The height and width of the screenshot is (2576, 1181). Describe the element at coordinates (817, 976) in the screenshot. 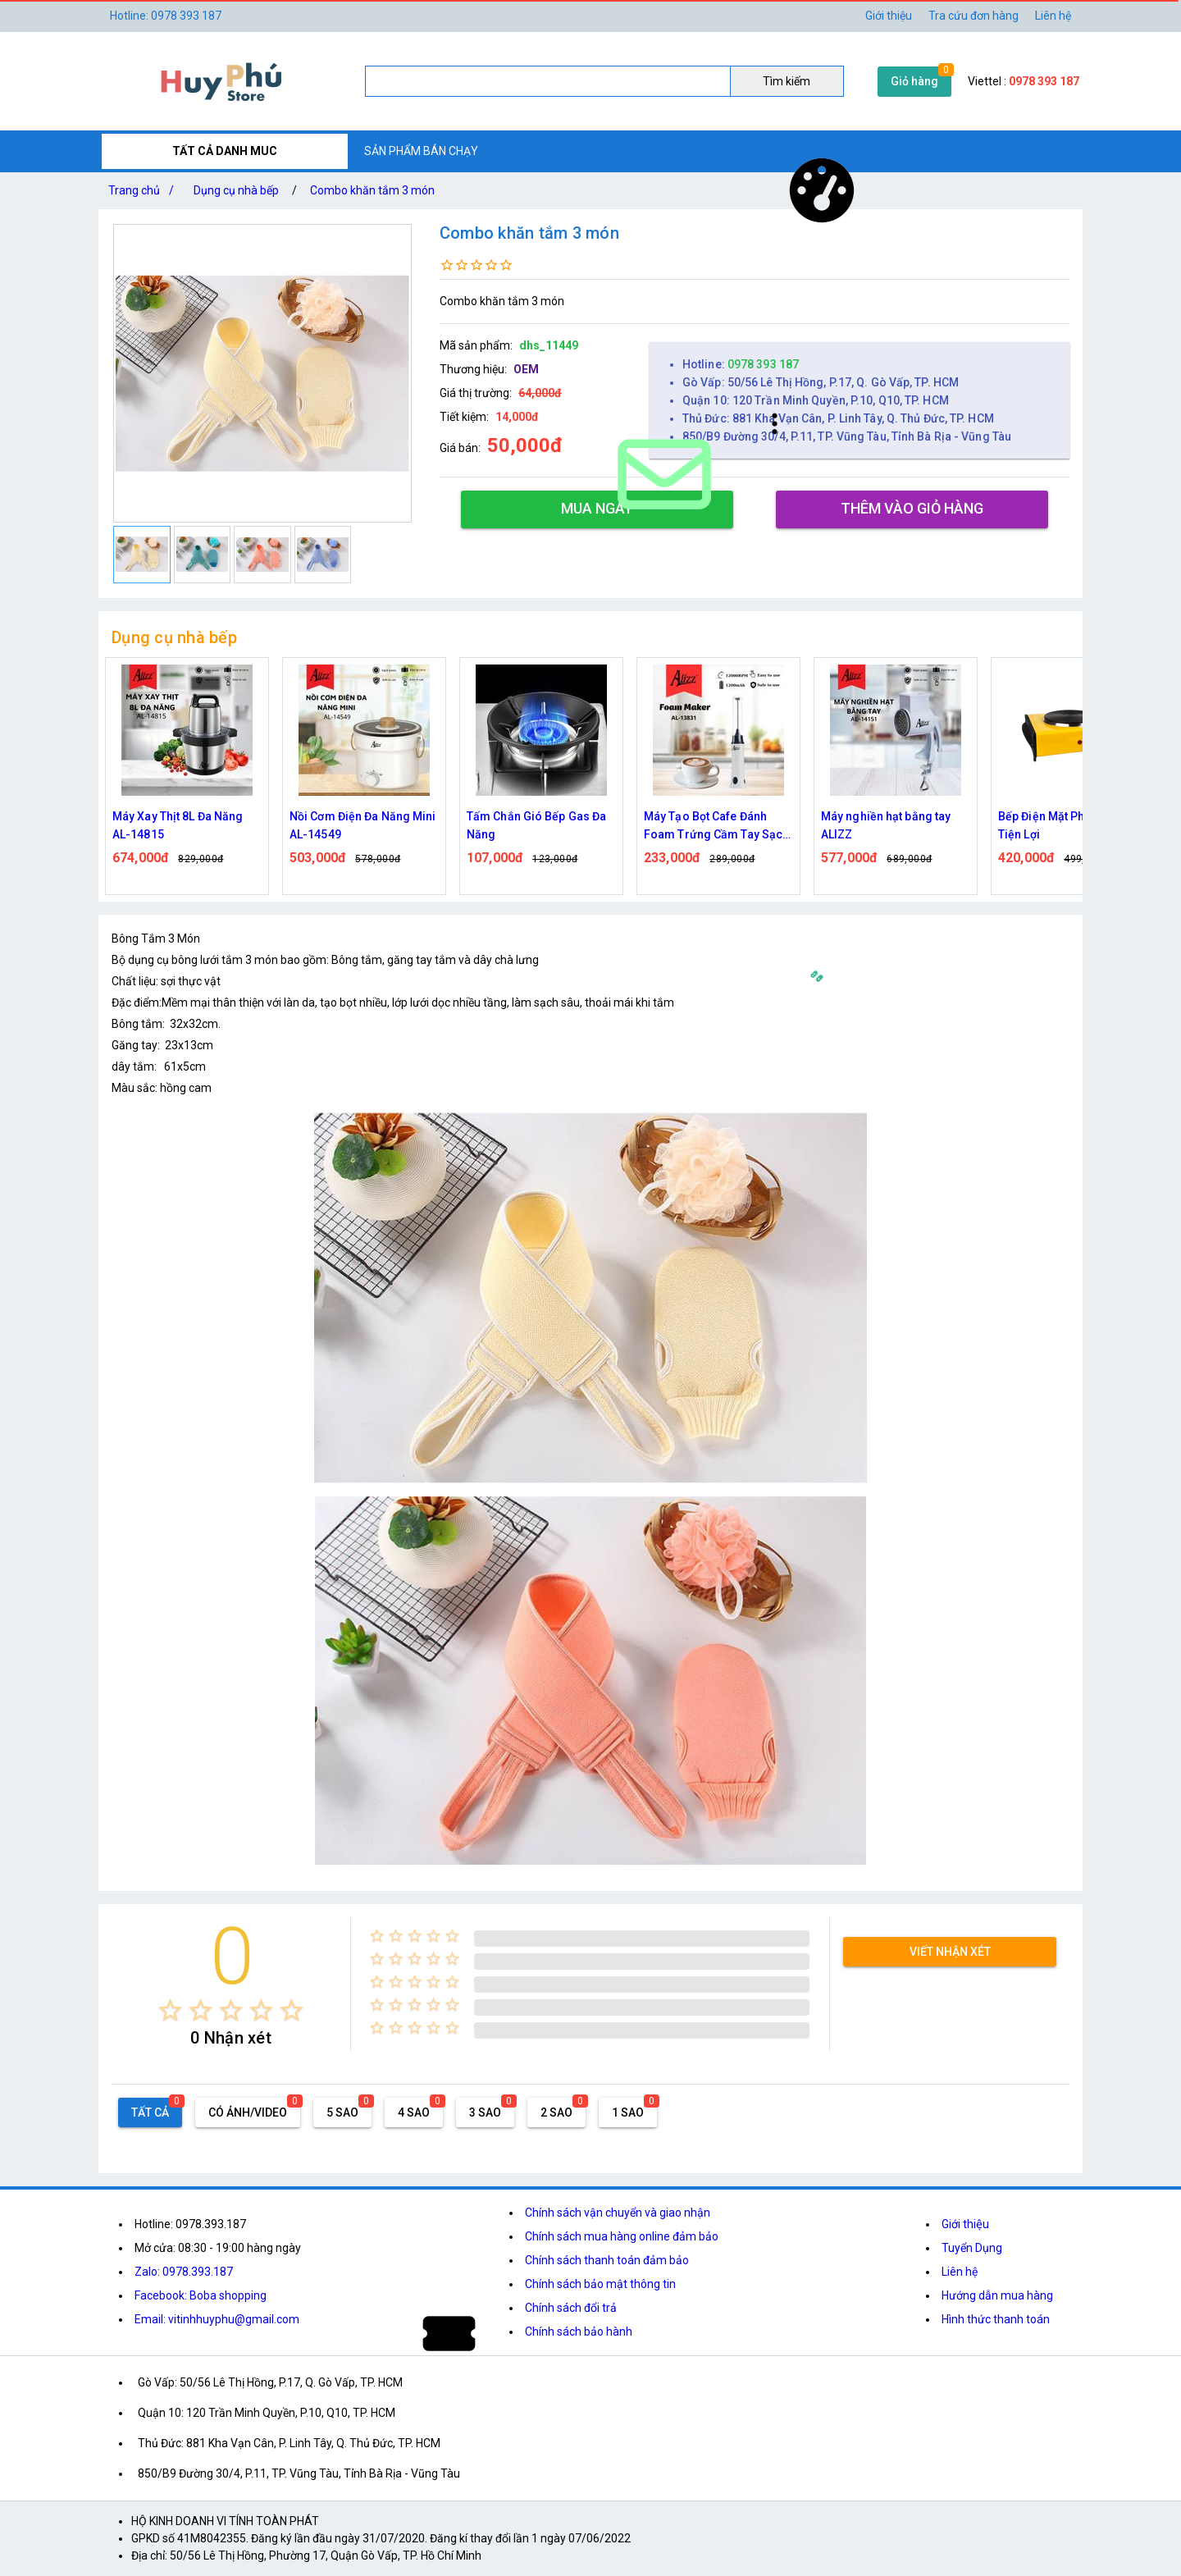

I see `view microbiology or bacteria-related content` at that location.